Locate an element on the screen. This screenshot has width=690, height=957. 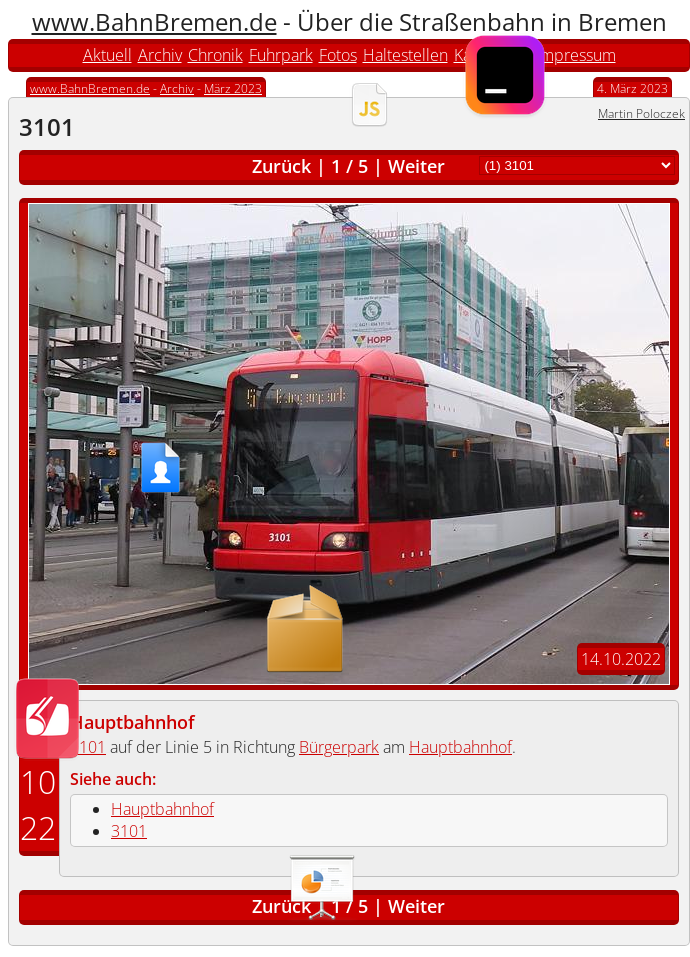
open a presentation file is located at coordinates (322, 886).